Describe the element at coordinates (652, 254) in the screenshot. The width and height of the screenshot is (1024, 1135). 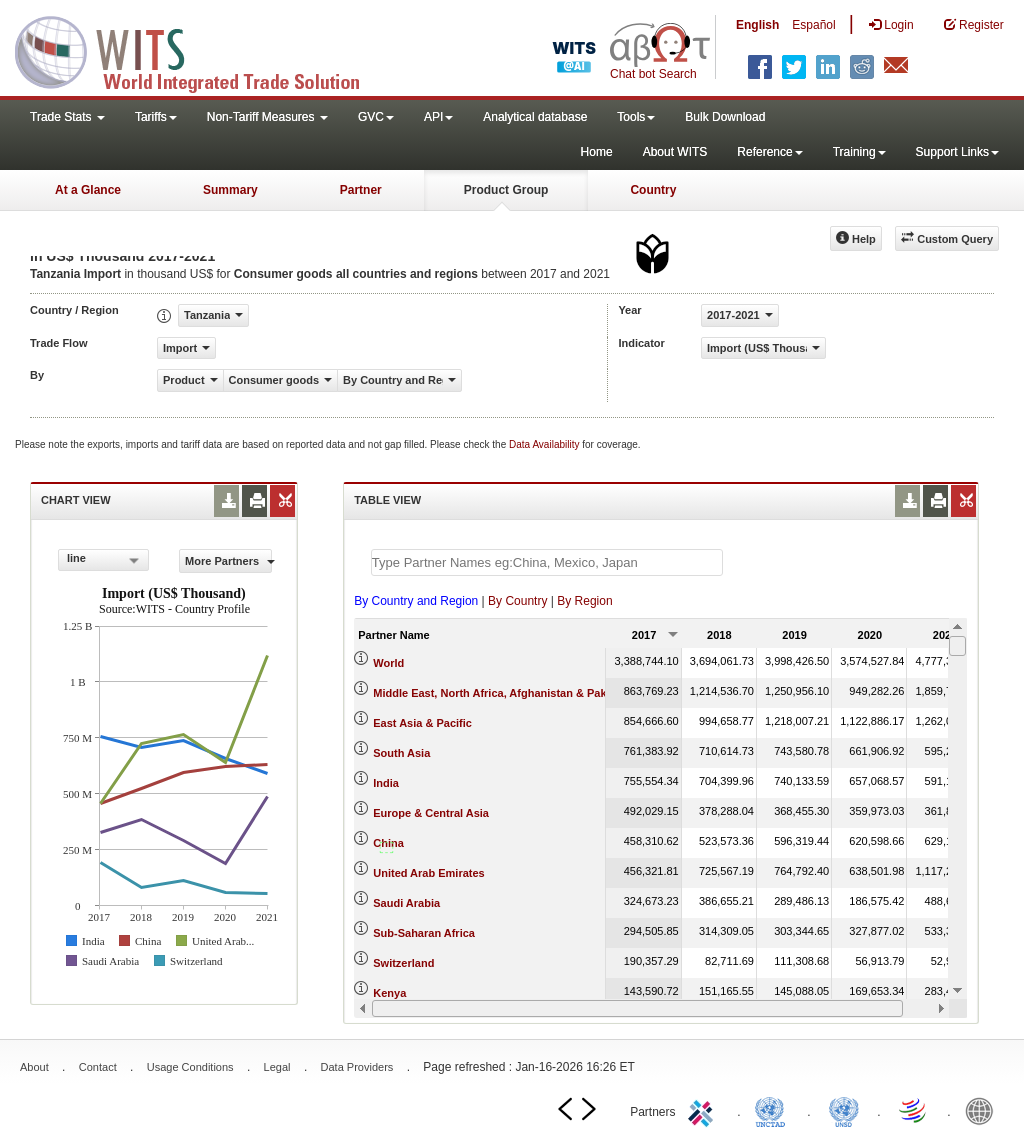
I see `filter by grain or wheat products` at that location.